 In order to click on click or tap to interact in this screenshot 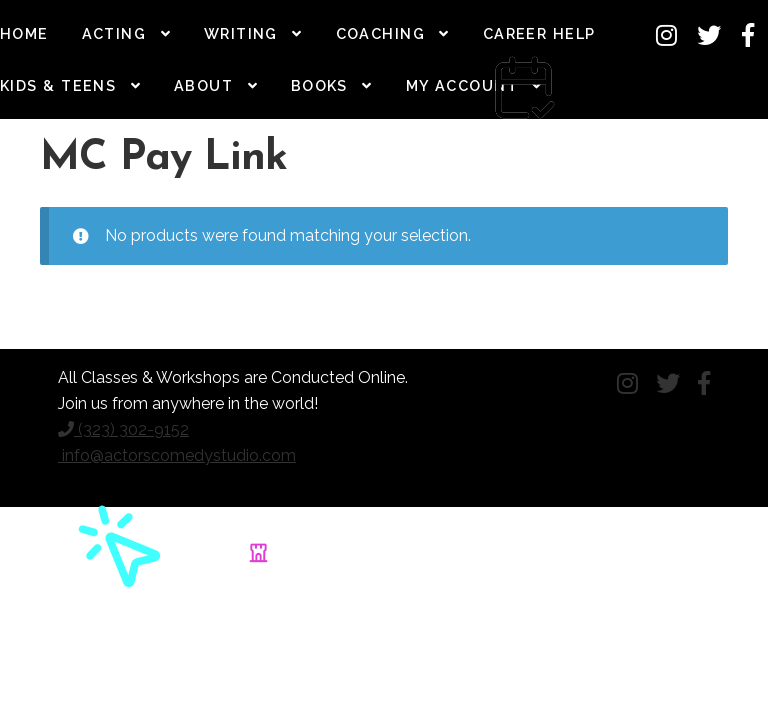, I will do `click(121, 548)`.